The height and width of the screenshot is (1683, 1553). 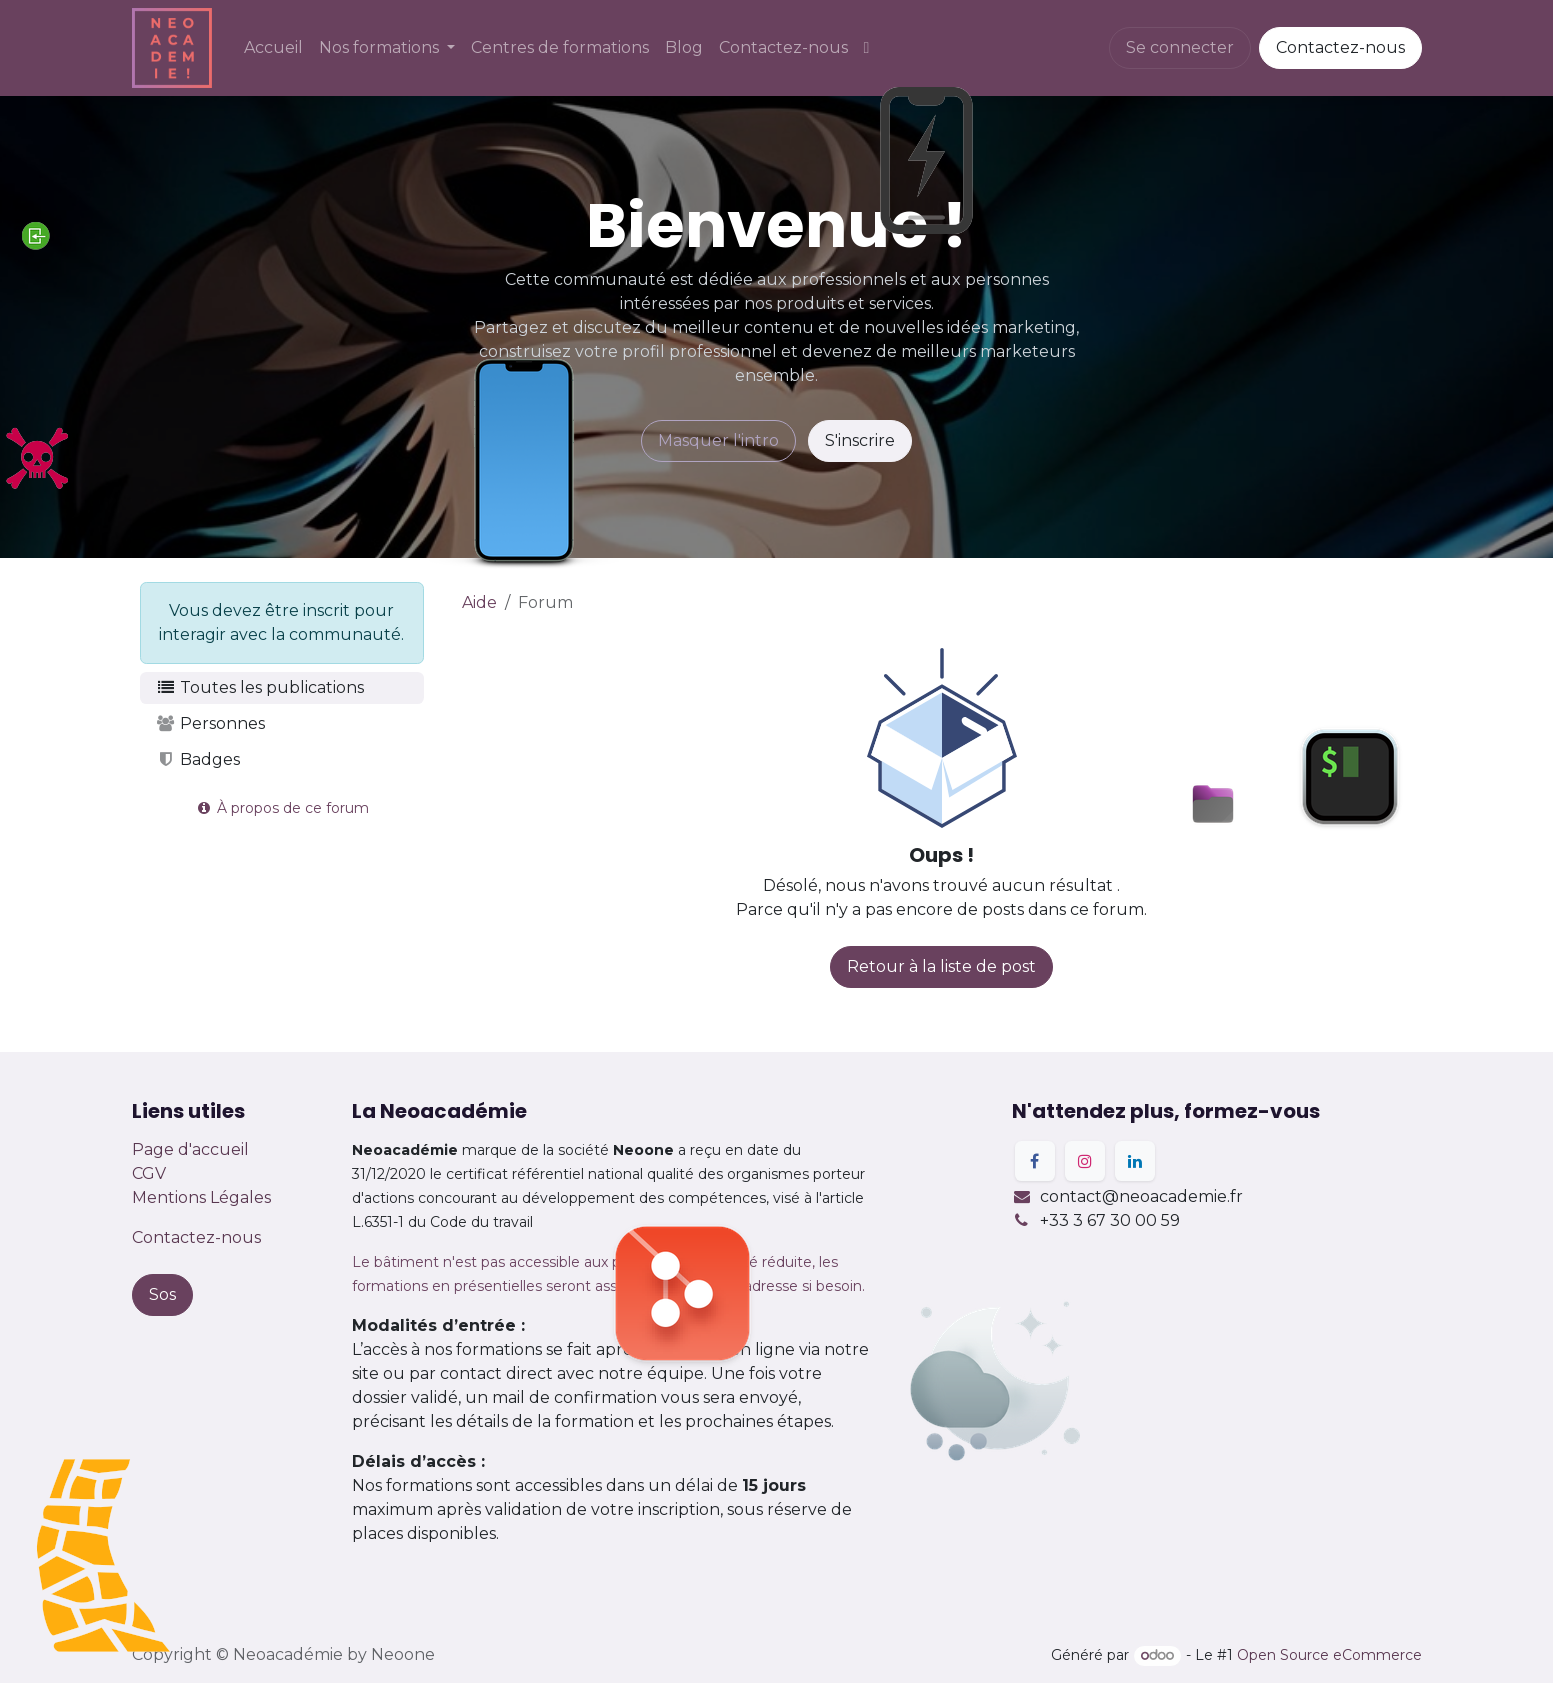 I want to click on open git version control application, so click(x=682, y=1293).